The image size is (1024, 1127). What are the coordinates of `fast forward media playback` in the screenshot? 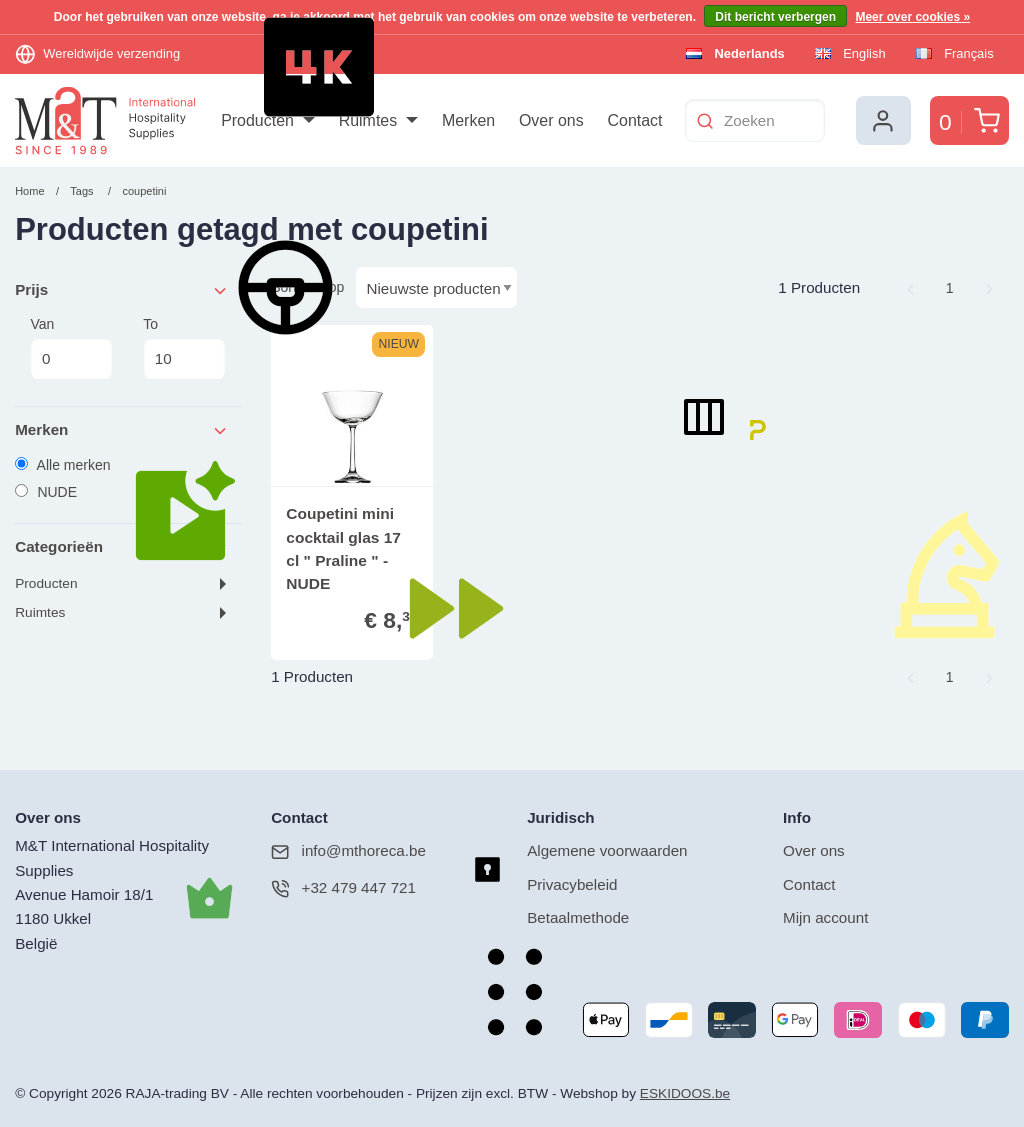 It's located at (453, 608).